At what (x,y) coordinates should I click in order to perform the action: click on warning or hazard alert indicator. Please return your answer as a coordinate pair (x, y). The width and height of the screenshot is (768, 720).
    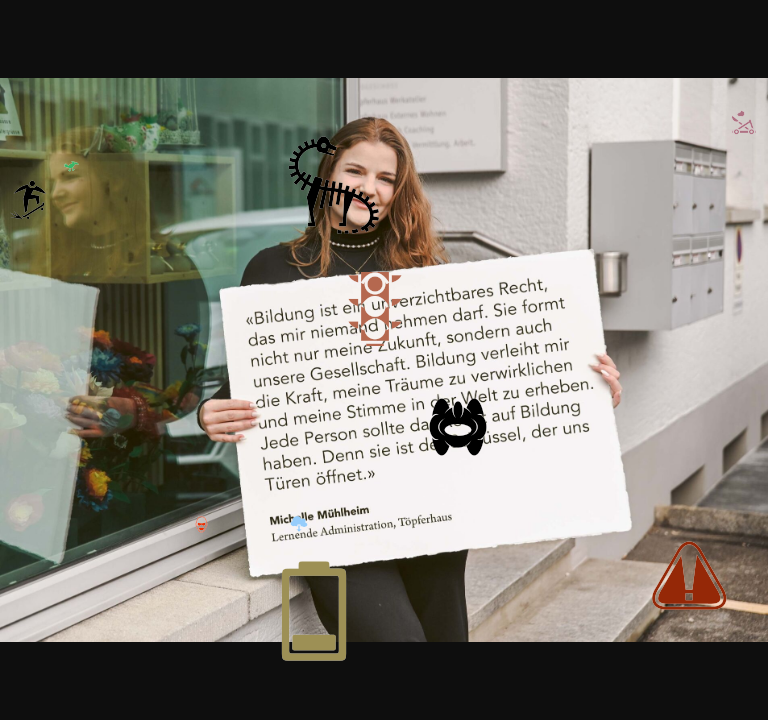
    Looking at the image, I should click on (689, 576).